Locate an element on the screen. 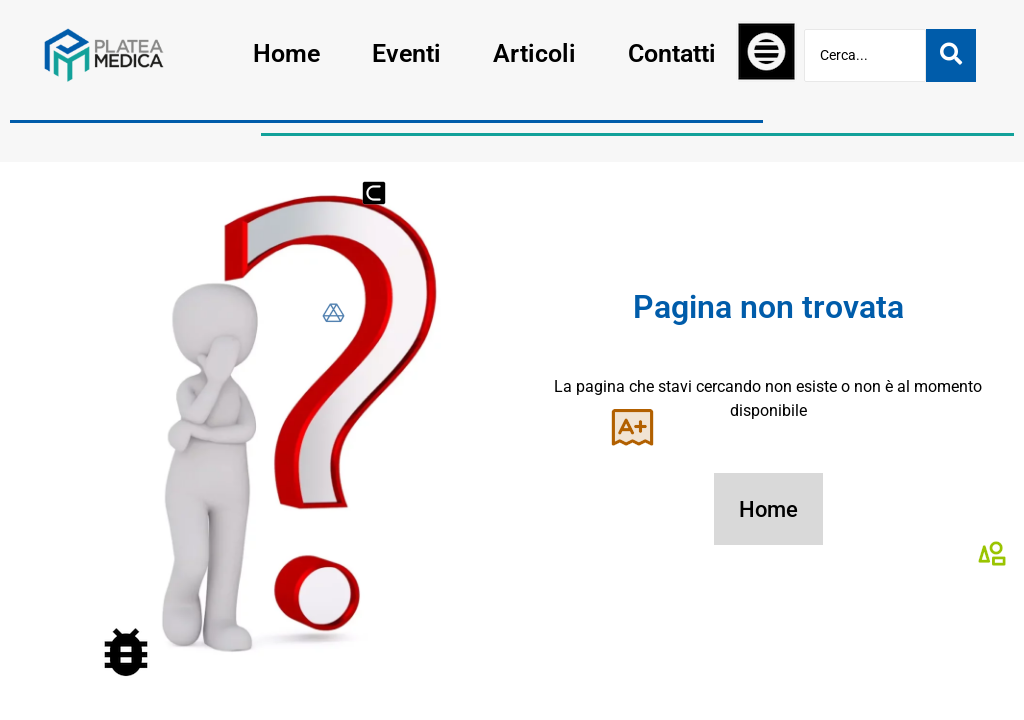  view exam results or grades is located at coordinates (632, 426).